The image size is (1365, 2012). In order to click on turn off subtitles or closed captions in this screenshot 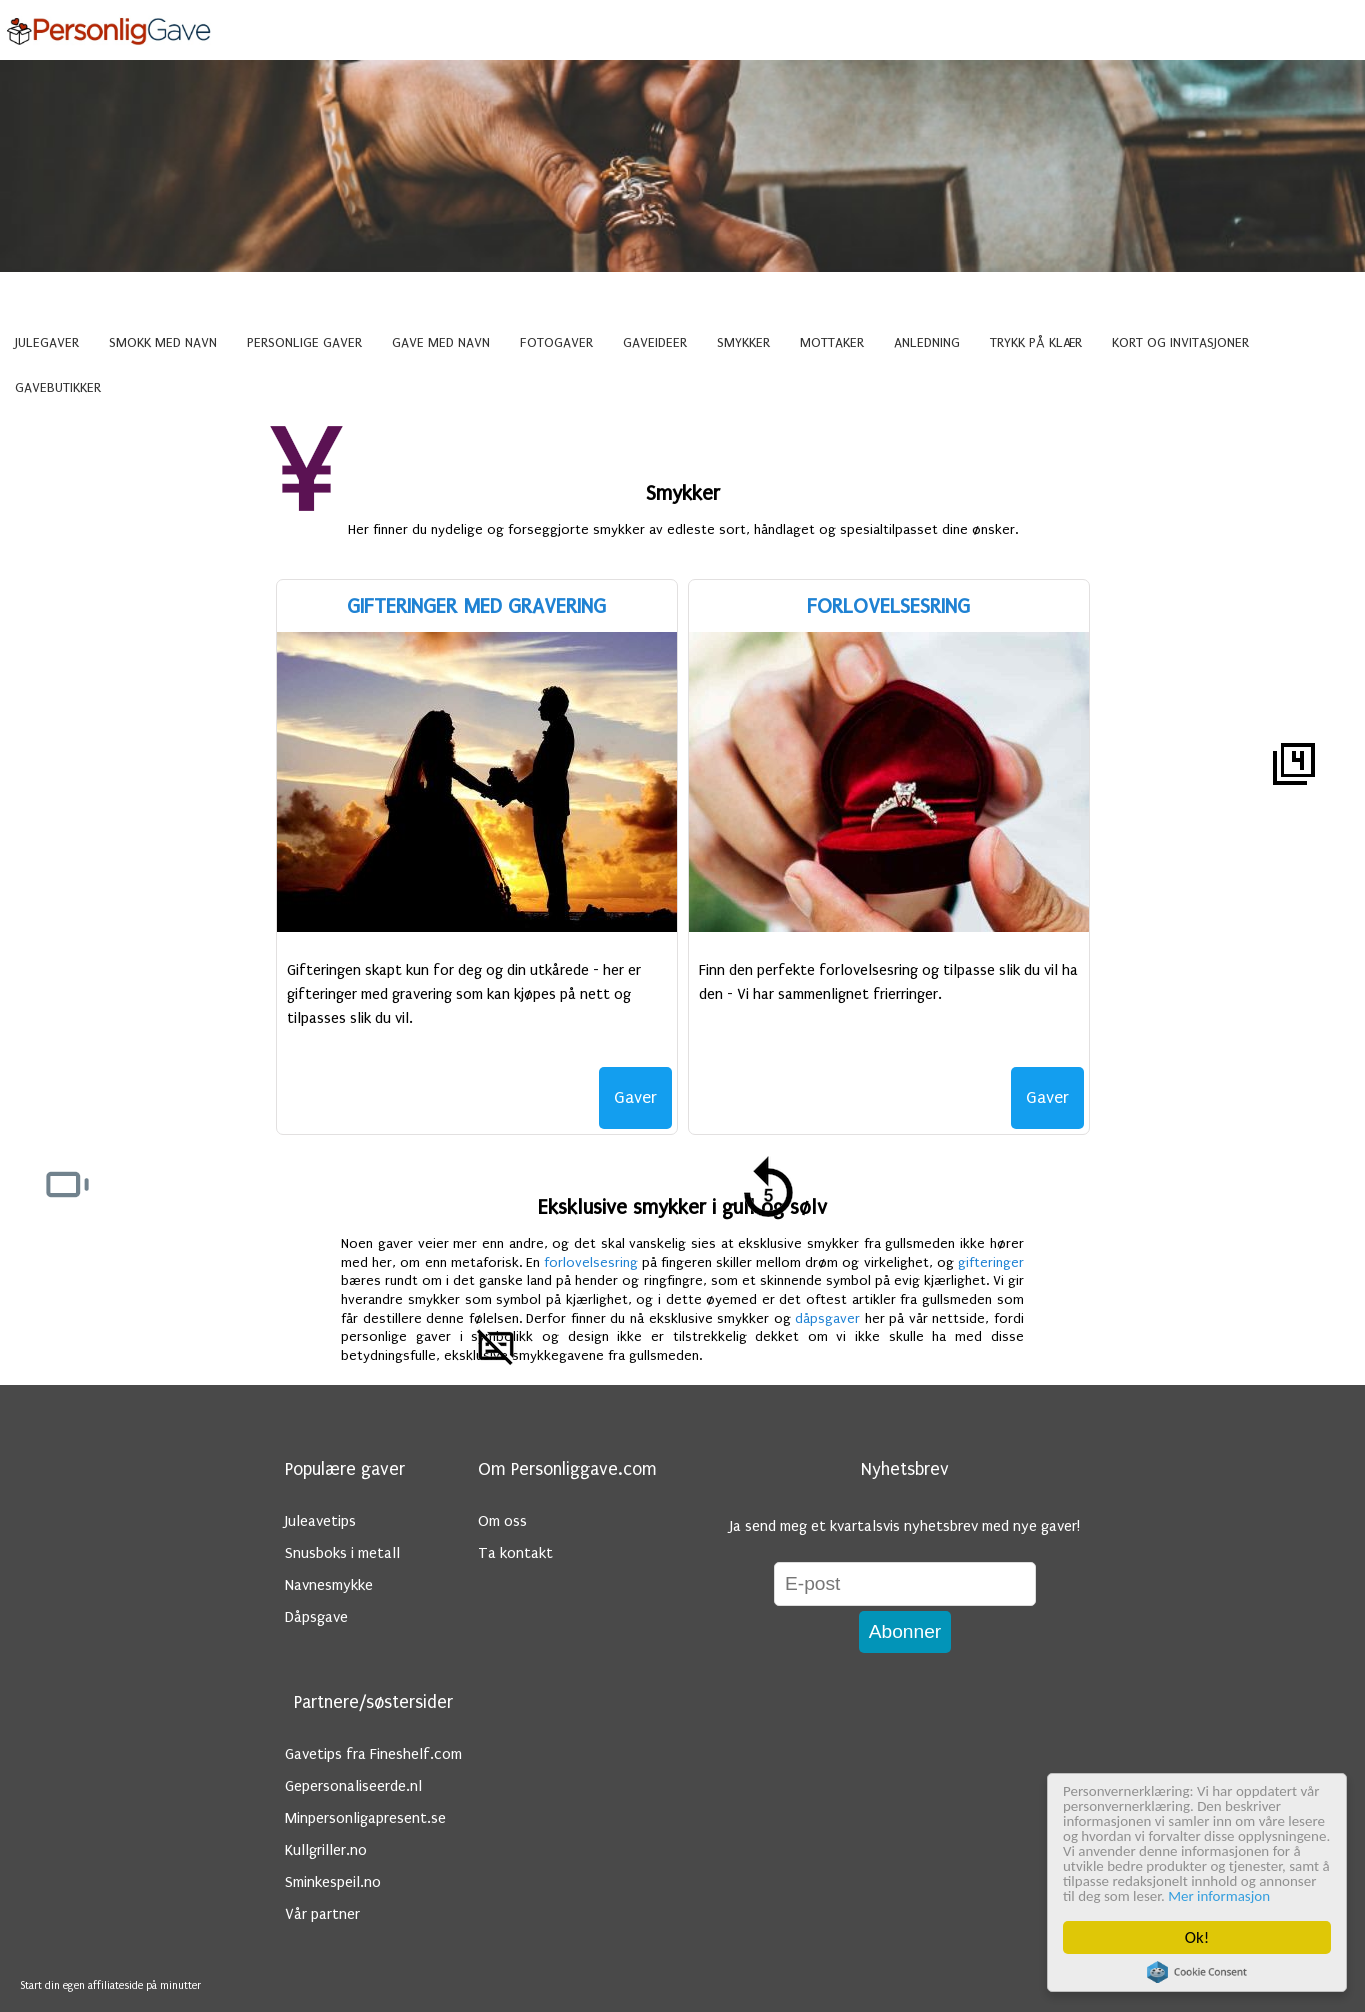, I will do `click(496, 1346)`.